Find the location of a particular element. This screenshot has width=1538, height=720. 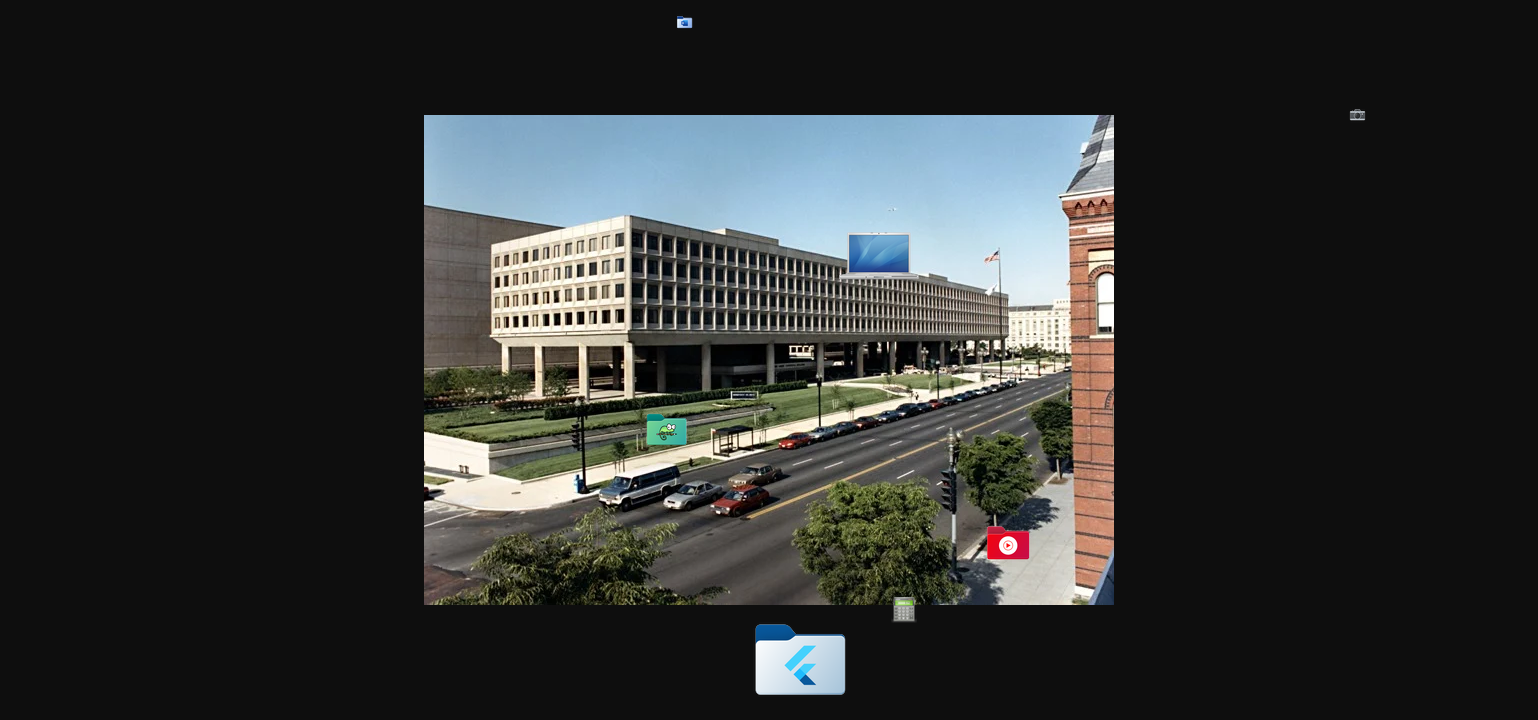

open folder containing youtube music files is located at coordinates (1008, 544).